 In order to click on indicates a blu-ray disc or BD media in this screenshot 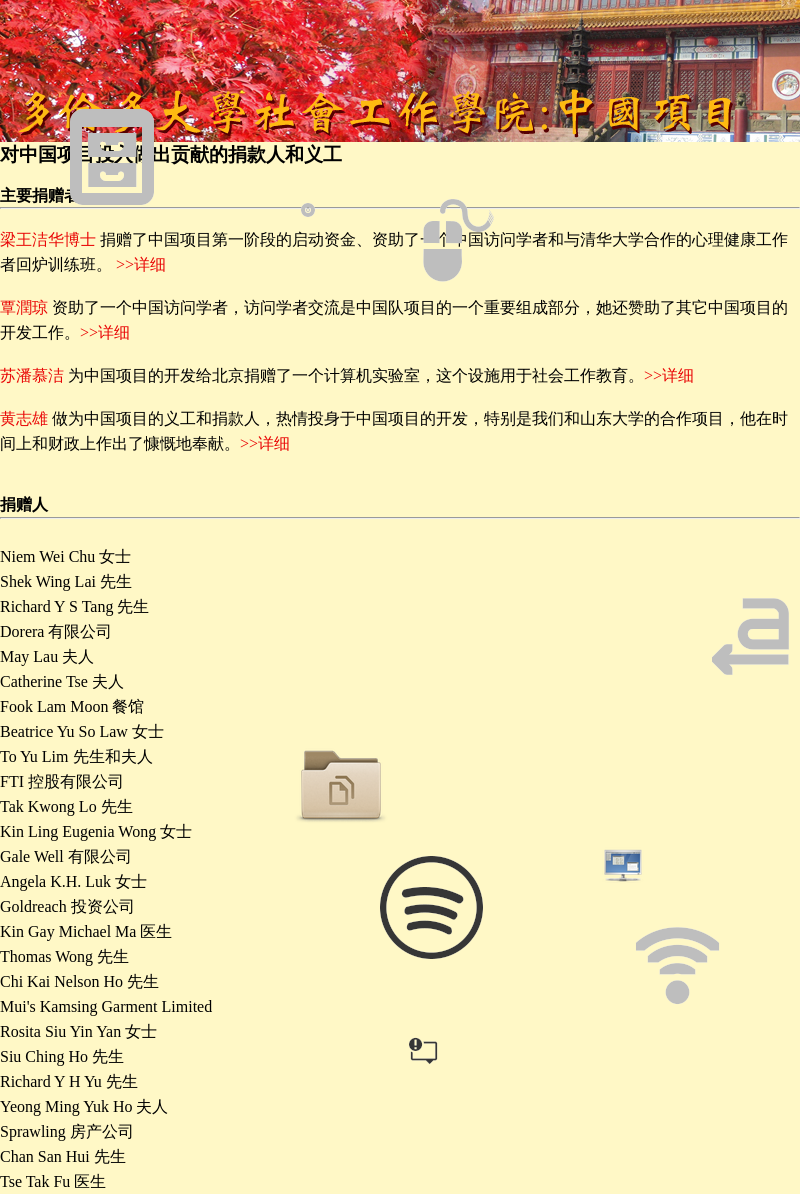, I will do `click(308, 210)`.